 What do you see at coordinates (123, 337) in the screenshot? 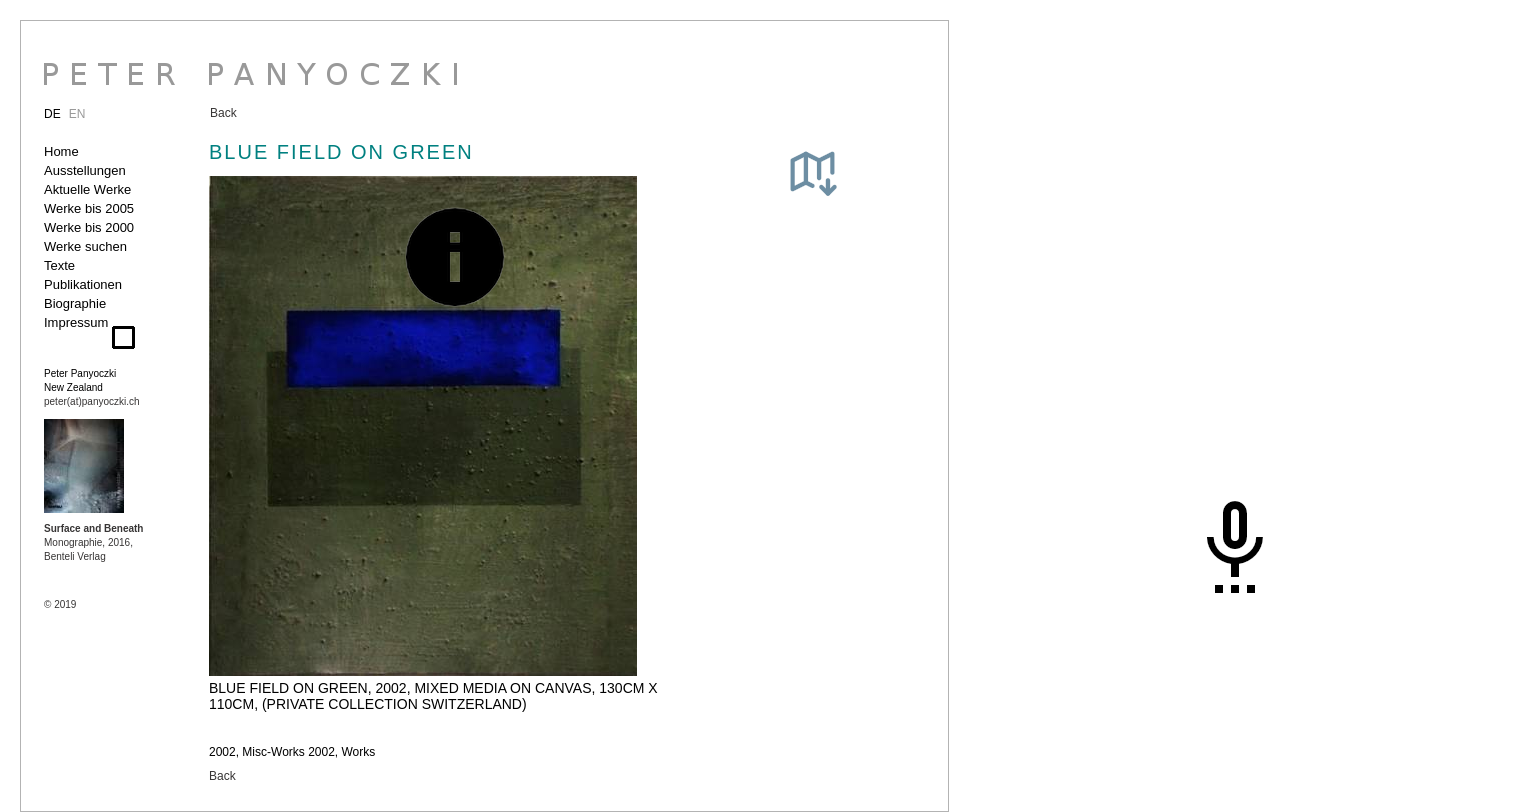
I see `crop image to square aspect ratio` at bounding box center [123, 337].